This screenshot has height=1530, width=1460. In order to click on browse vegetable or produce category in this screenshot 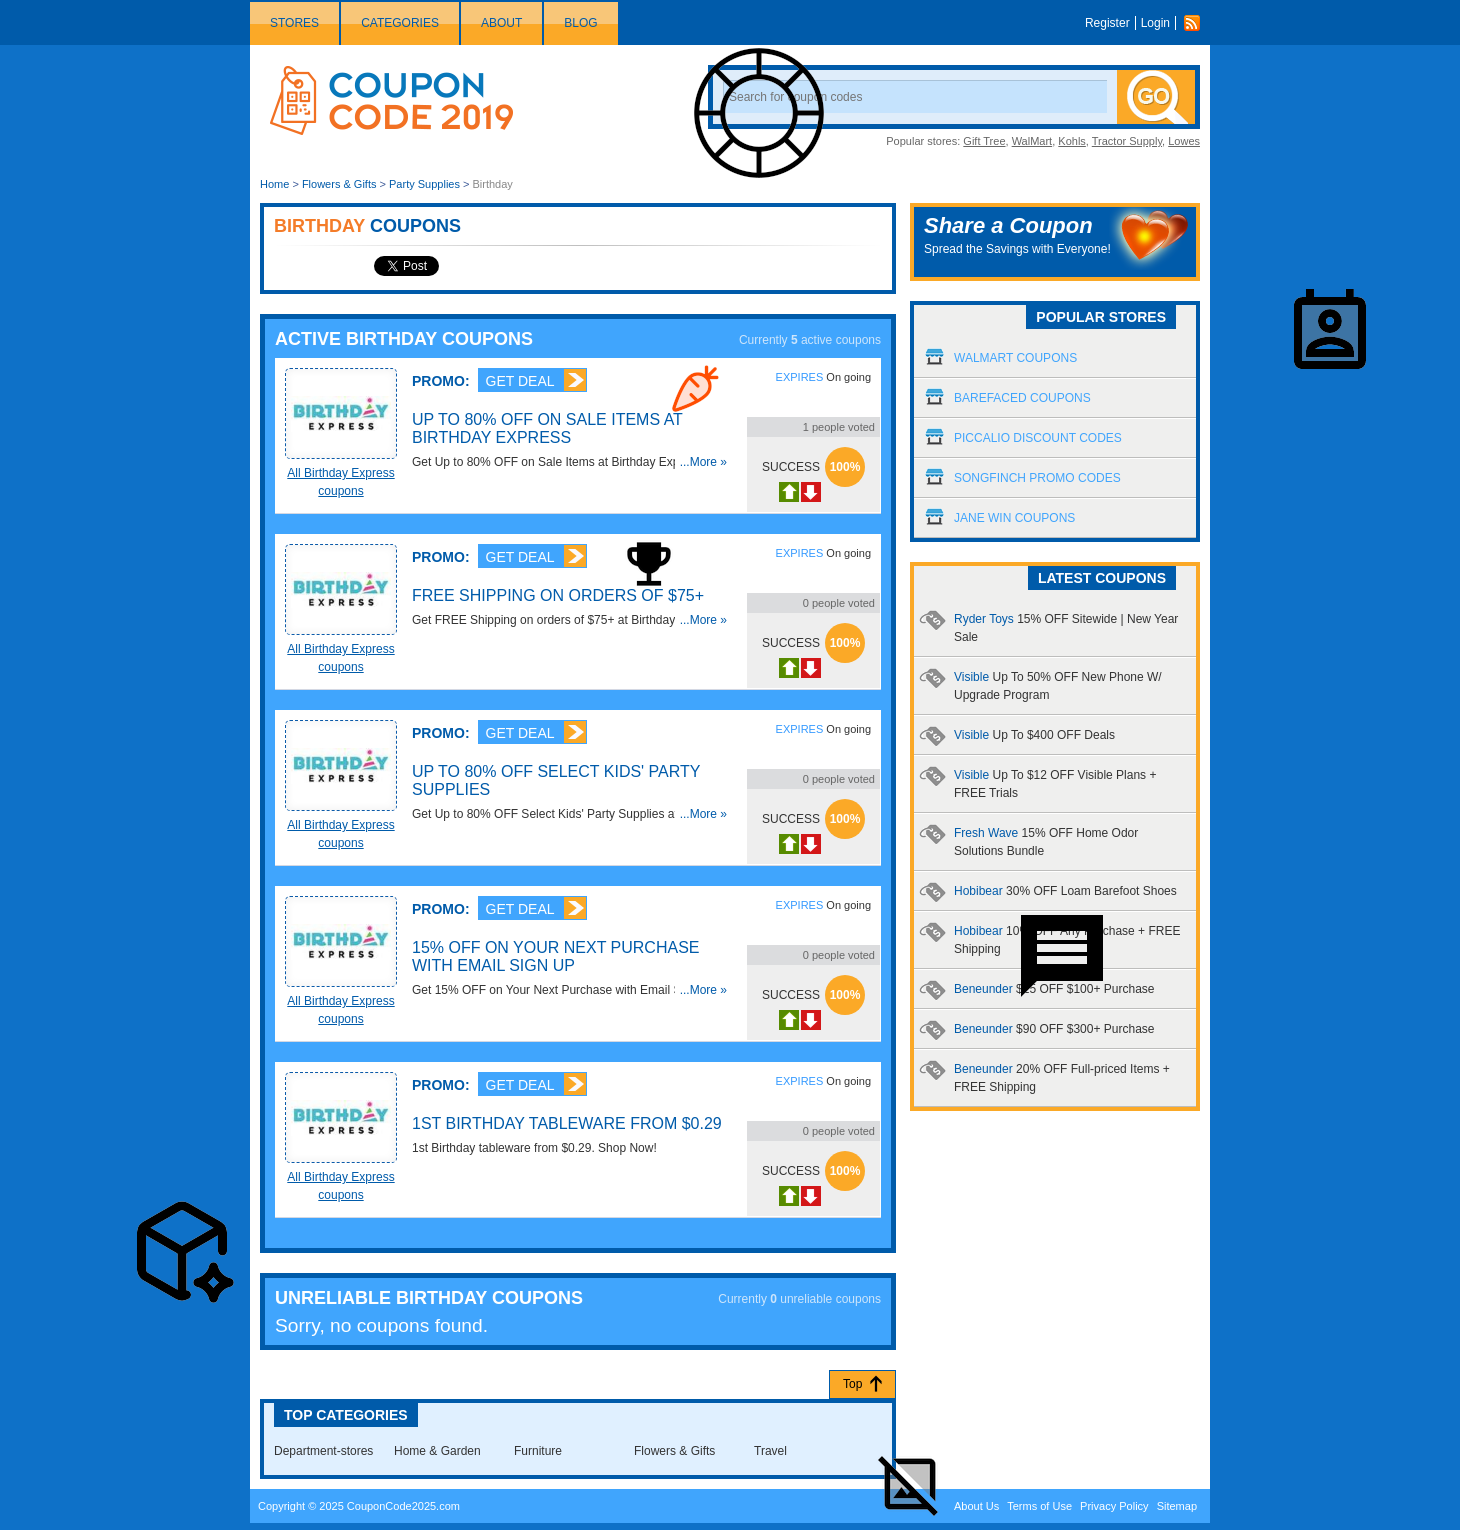, I will do `click(694, 389)`.